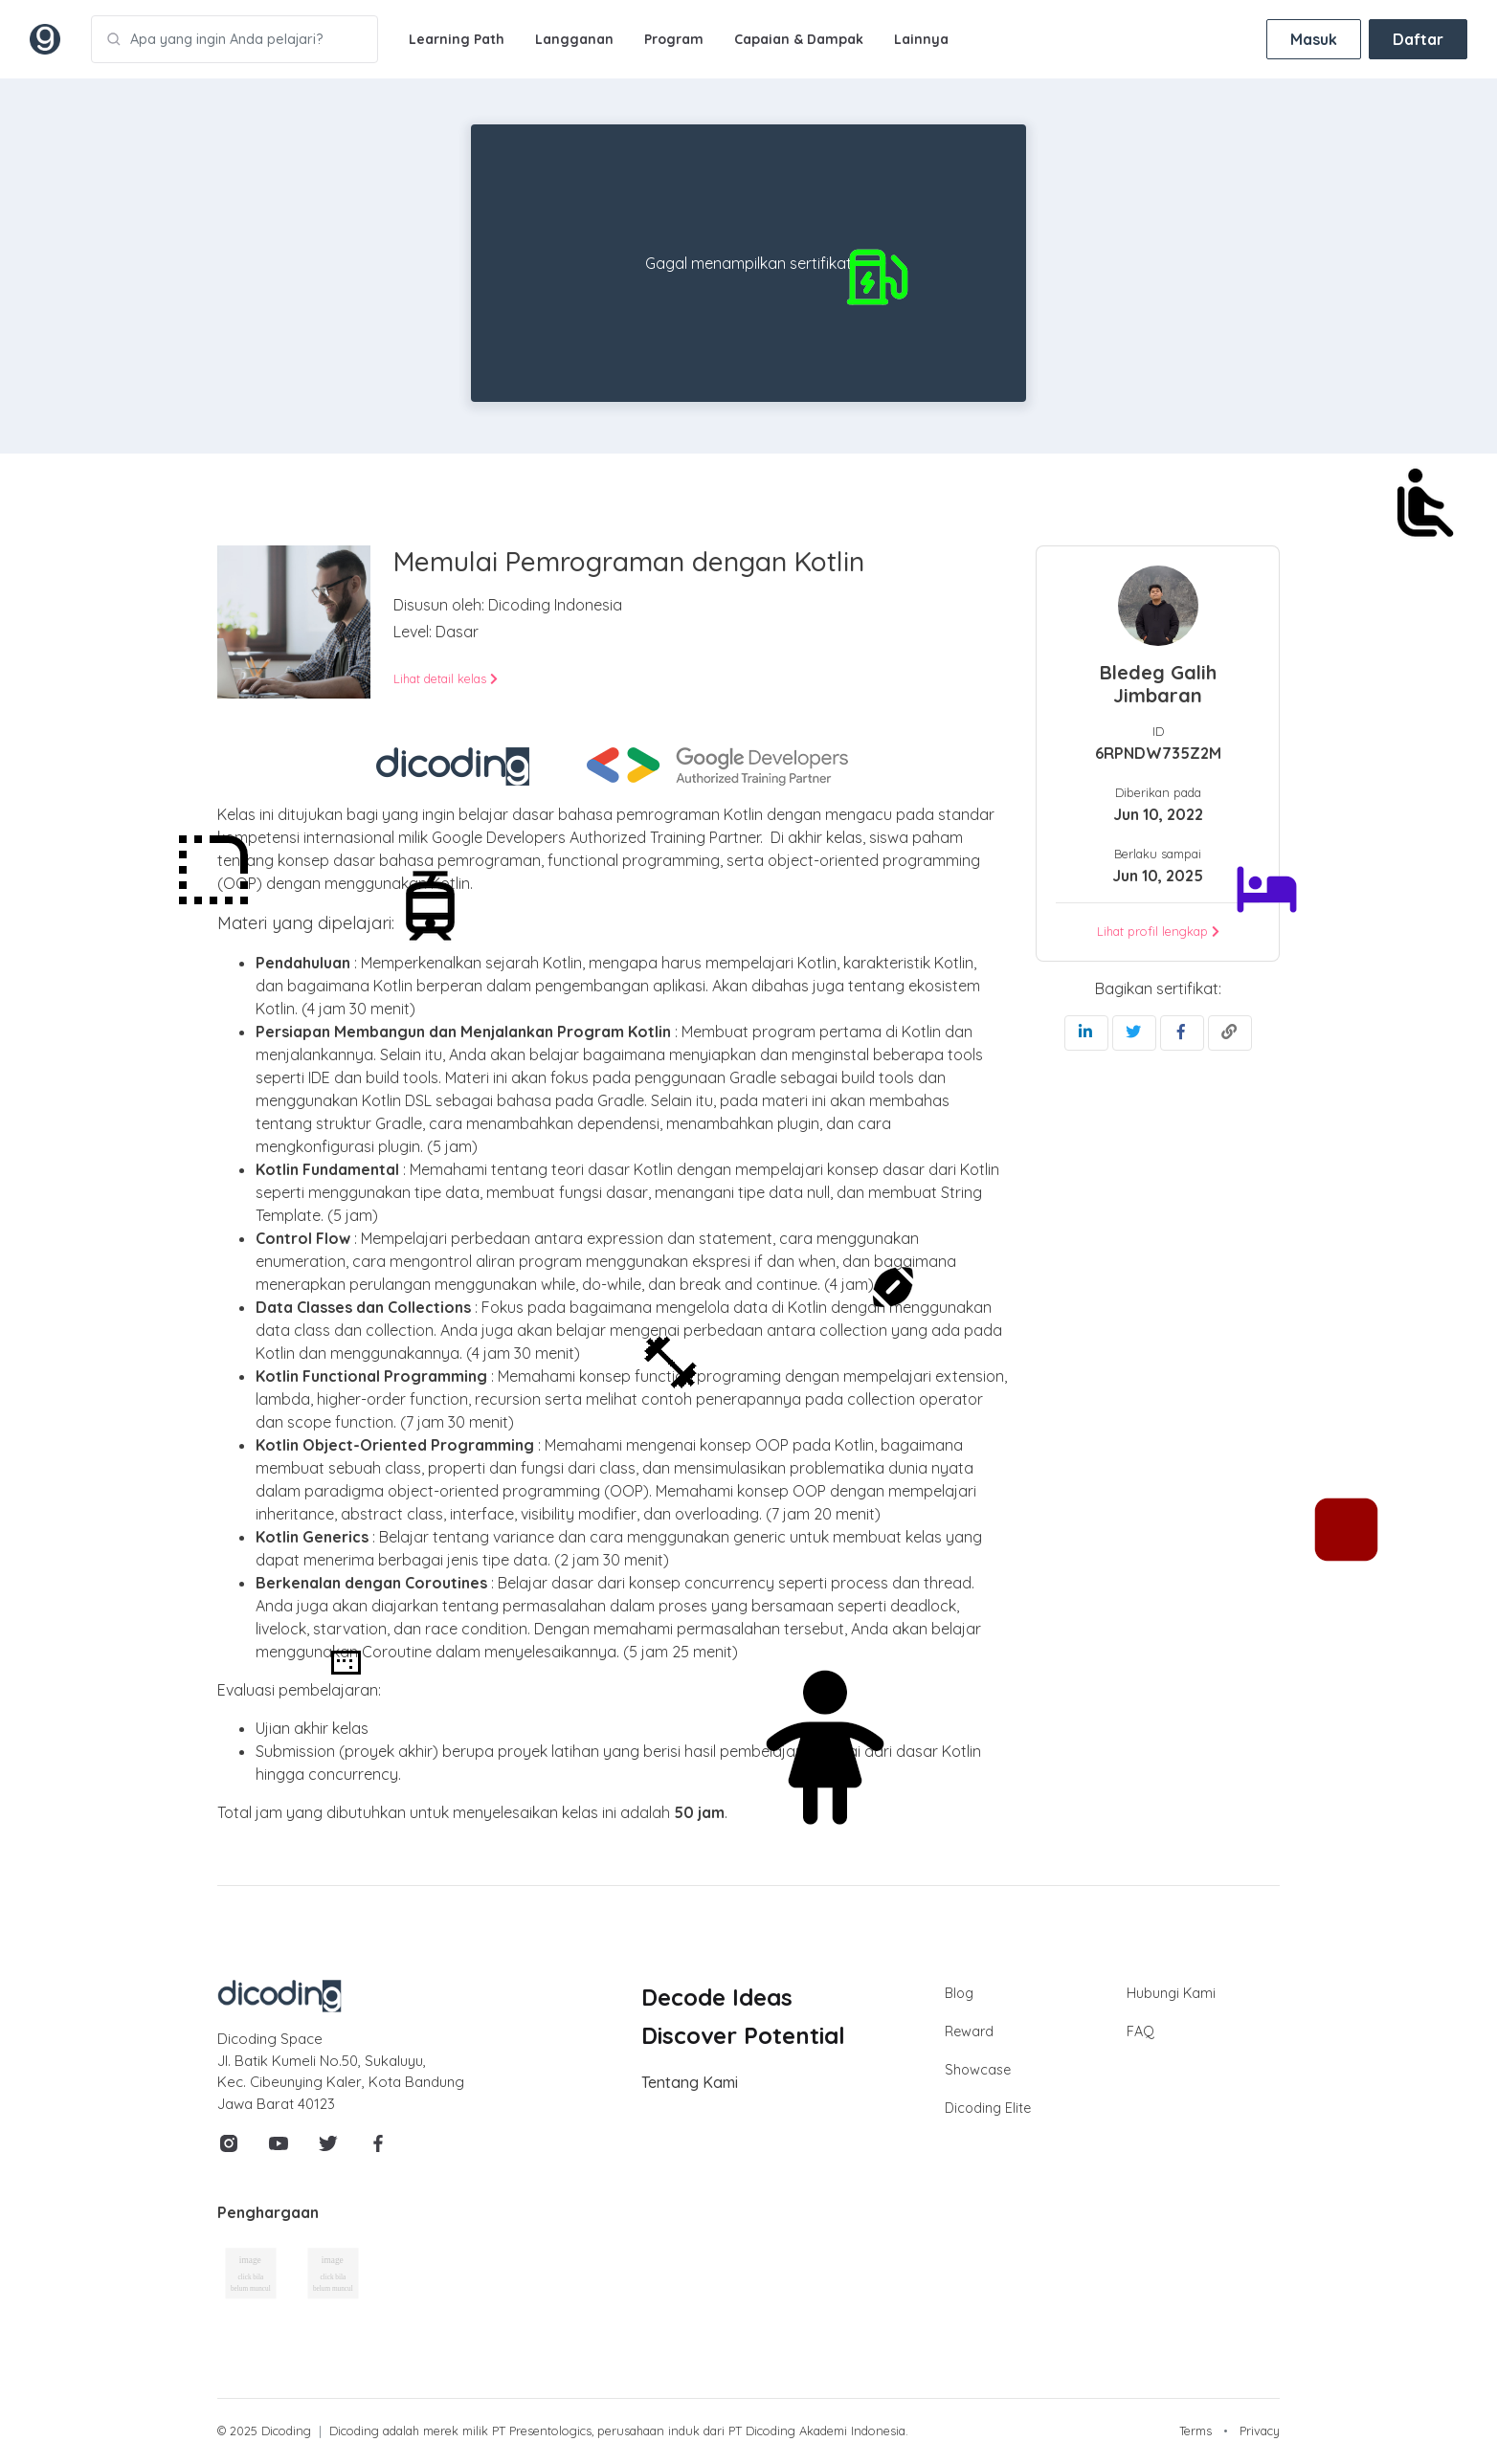 This screenshot has width=1497, height=2464. Describe the element at coordinates (670, 1362) in the screenshot. I see `access fitness or workout features` at that location.